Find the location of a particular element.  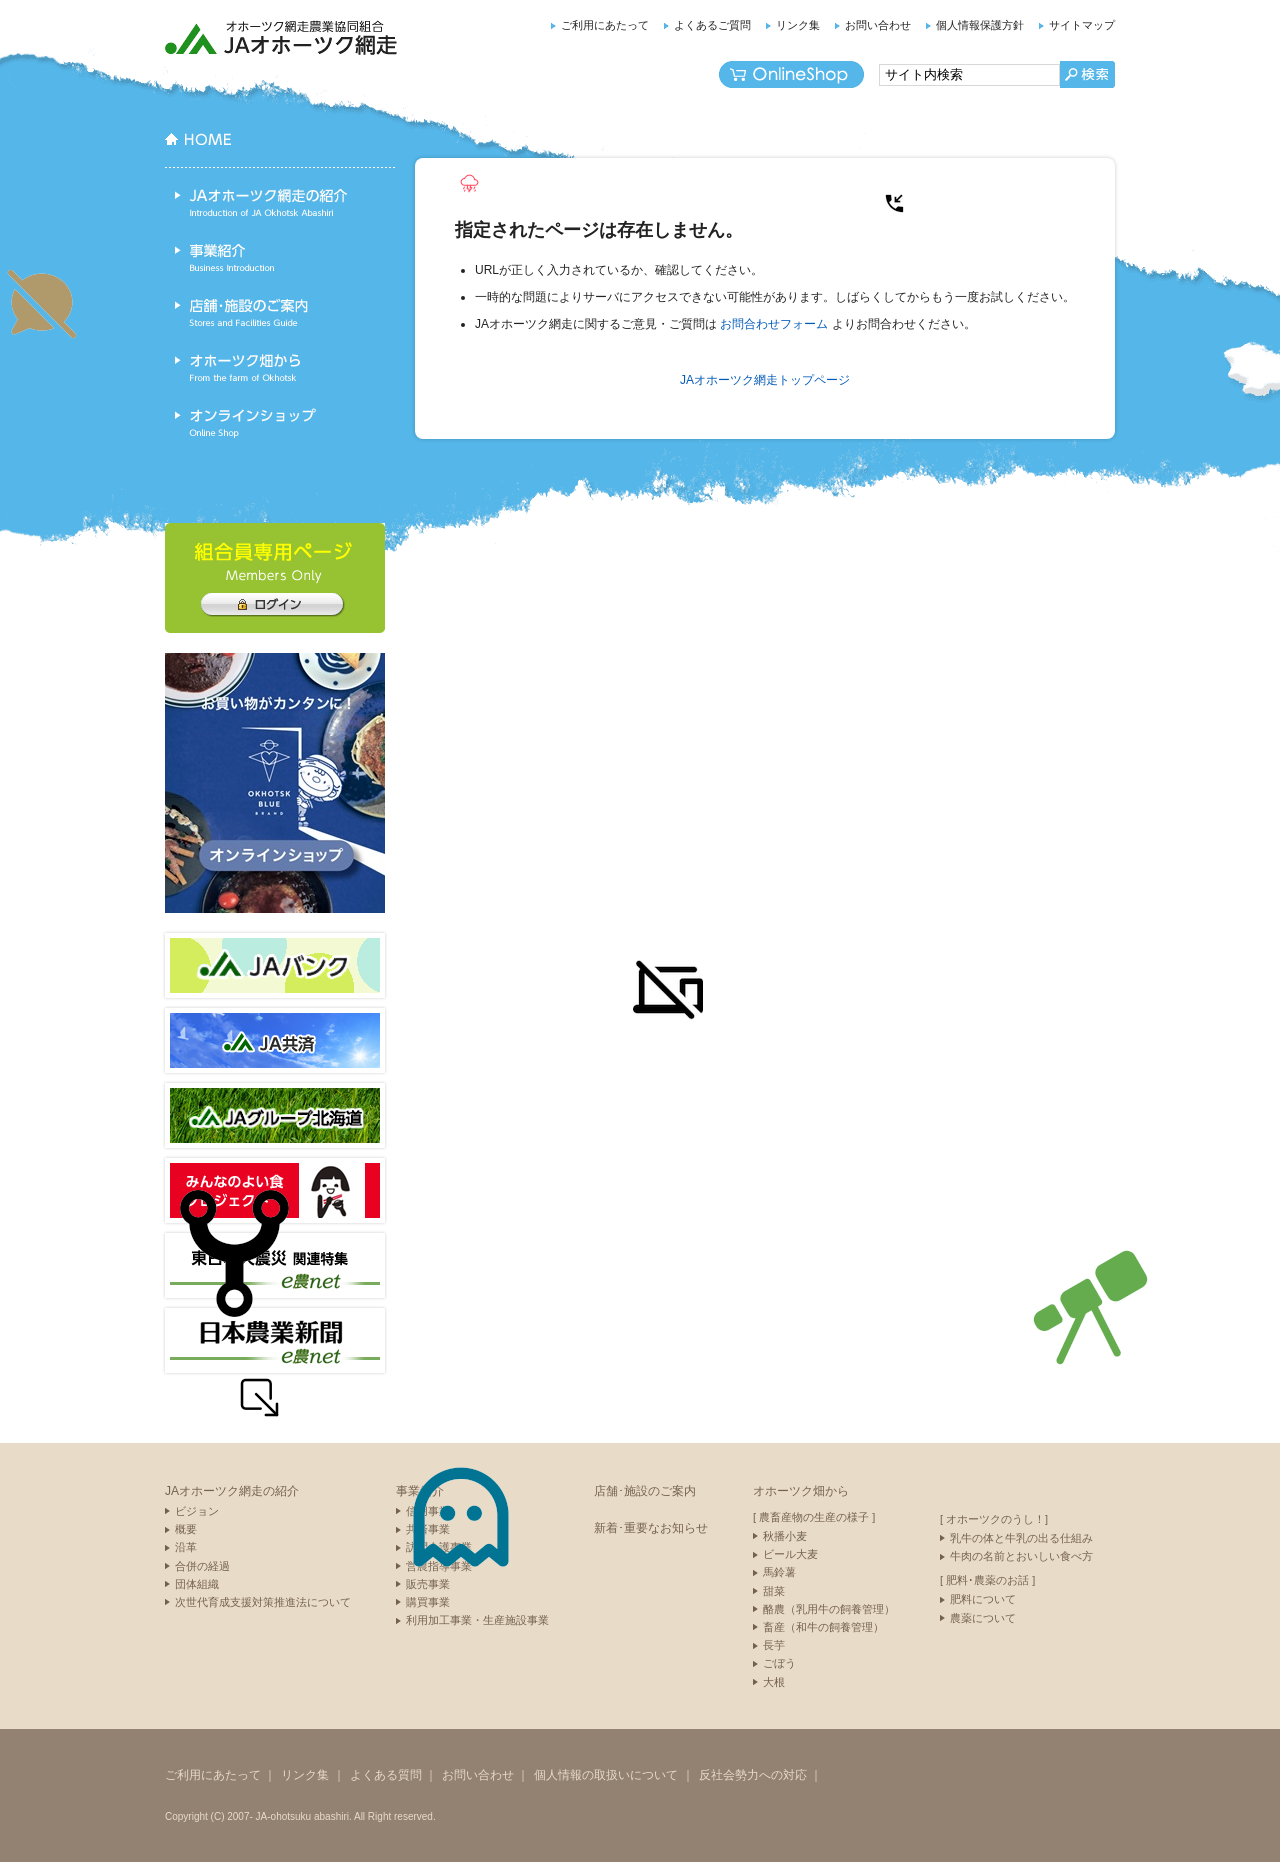

mute or disable comments is located at coordinates (42, 304).